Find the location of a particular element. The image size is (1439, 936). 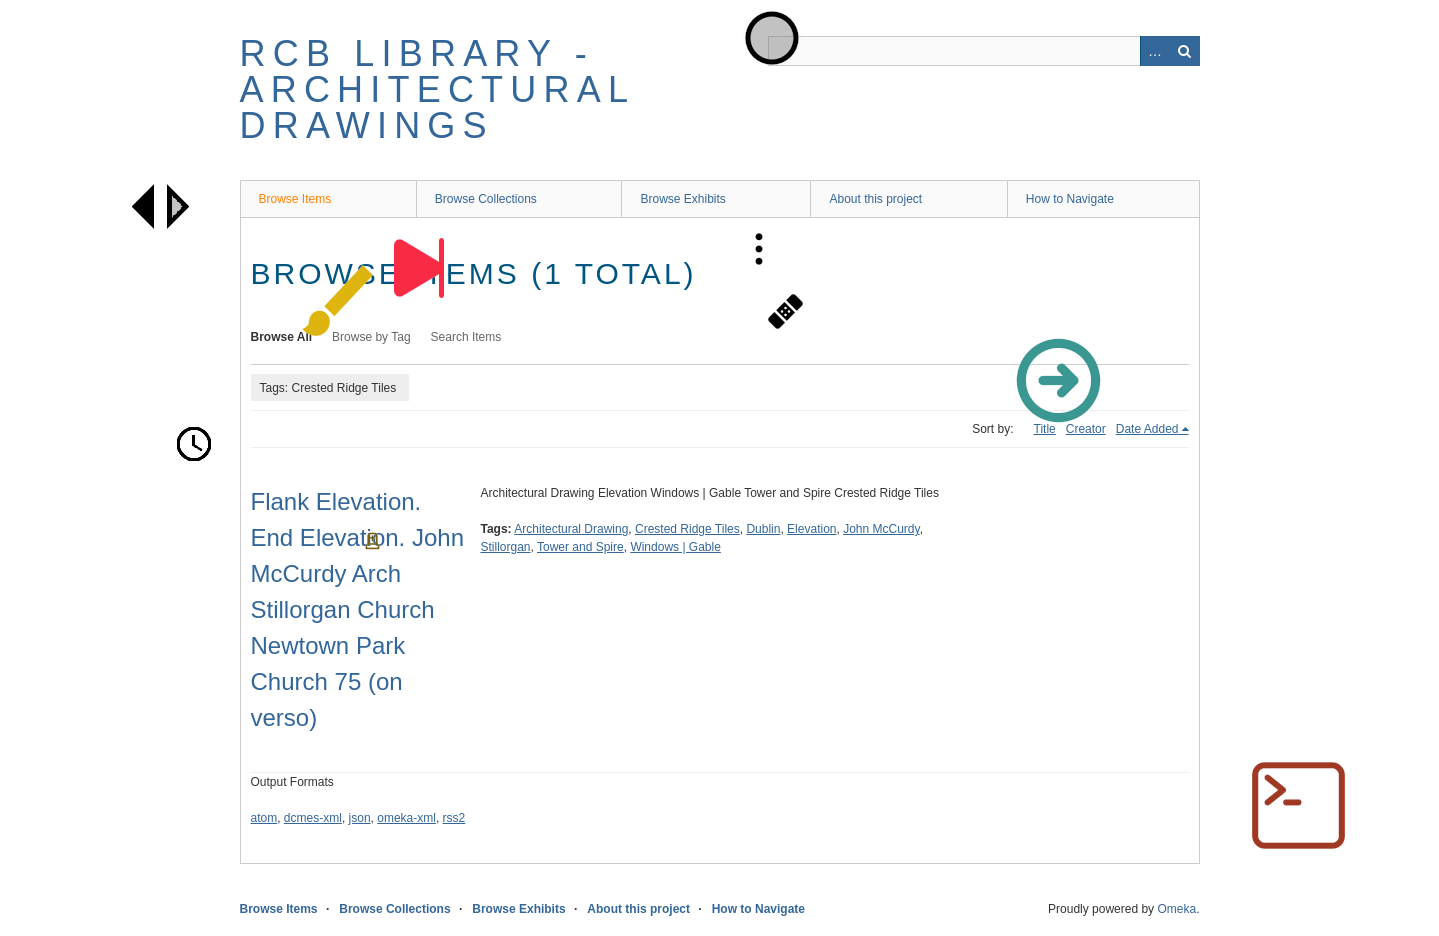

switch to the right panel or view is located at coordinates (160, 206).